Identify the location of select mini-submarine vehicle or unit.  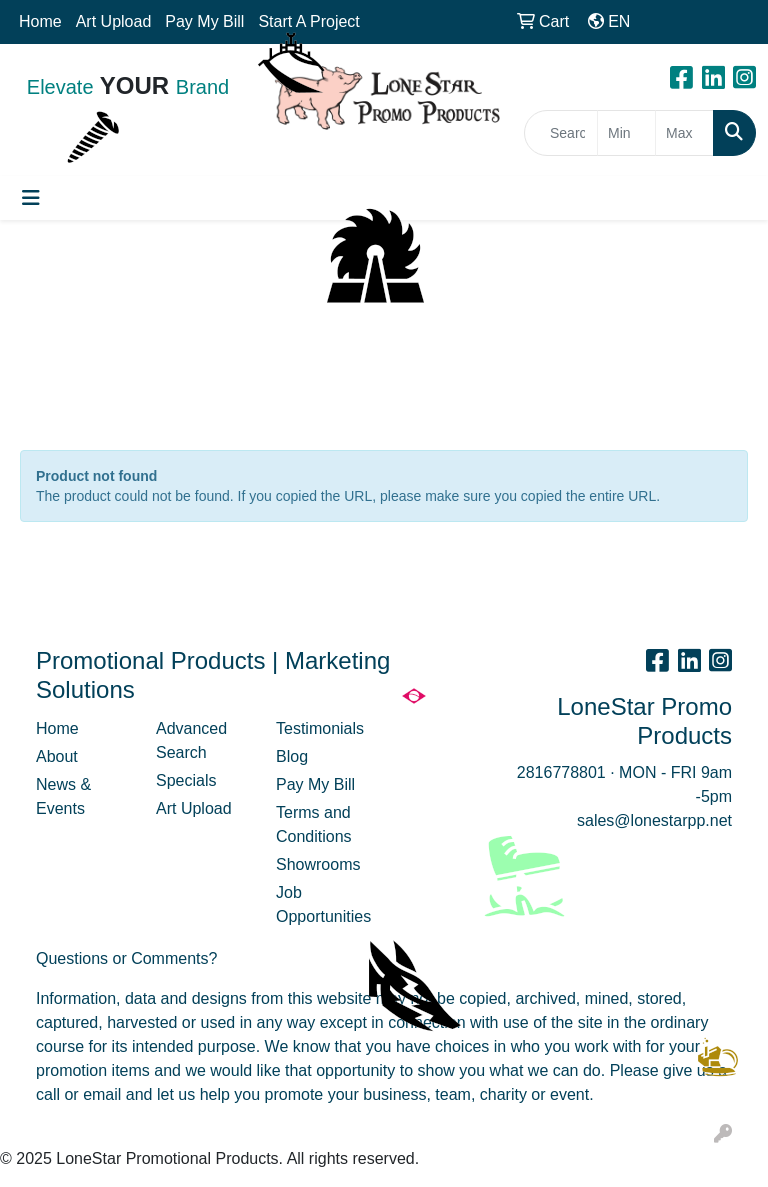
(718, 1057).